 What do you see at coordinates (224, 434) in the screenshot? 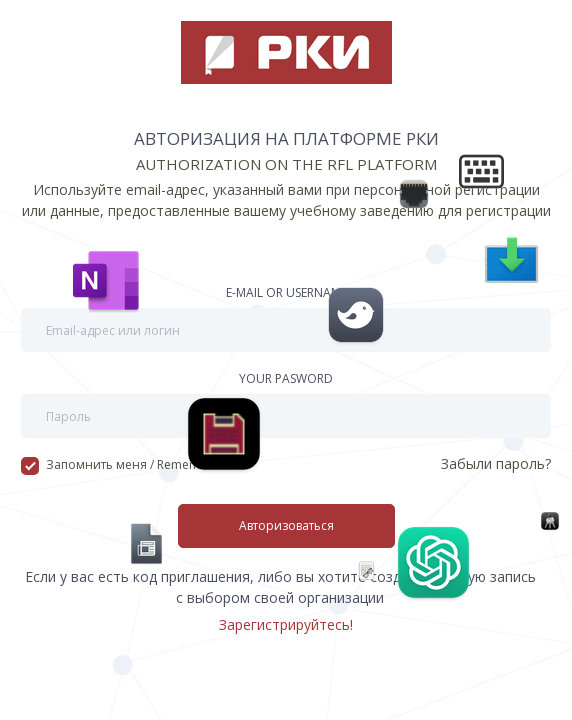
I see `launch inscryption game` at bounding box center [224, 434].